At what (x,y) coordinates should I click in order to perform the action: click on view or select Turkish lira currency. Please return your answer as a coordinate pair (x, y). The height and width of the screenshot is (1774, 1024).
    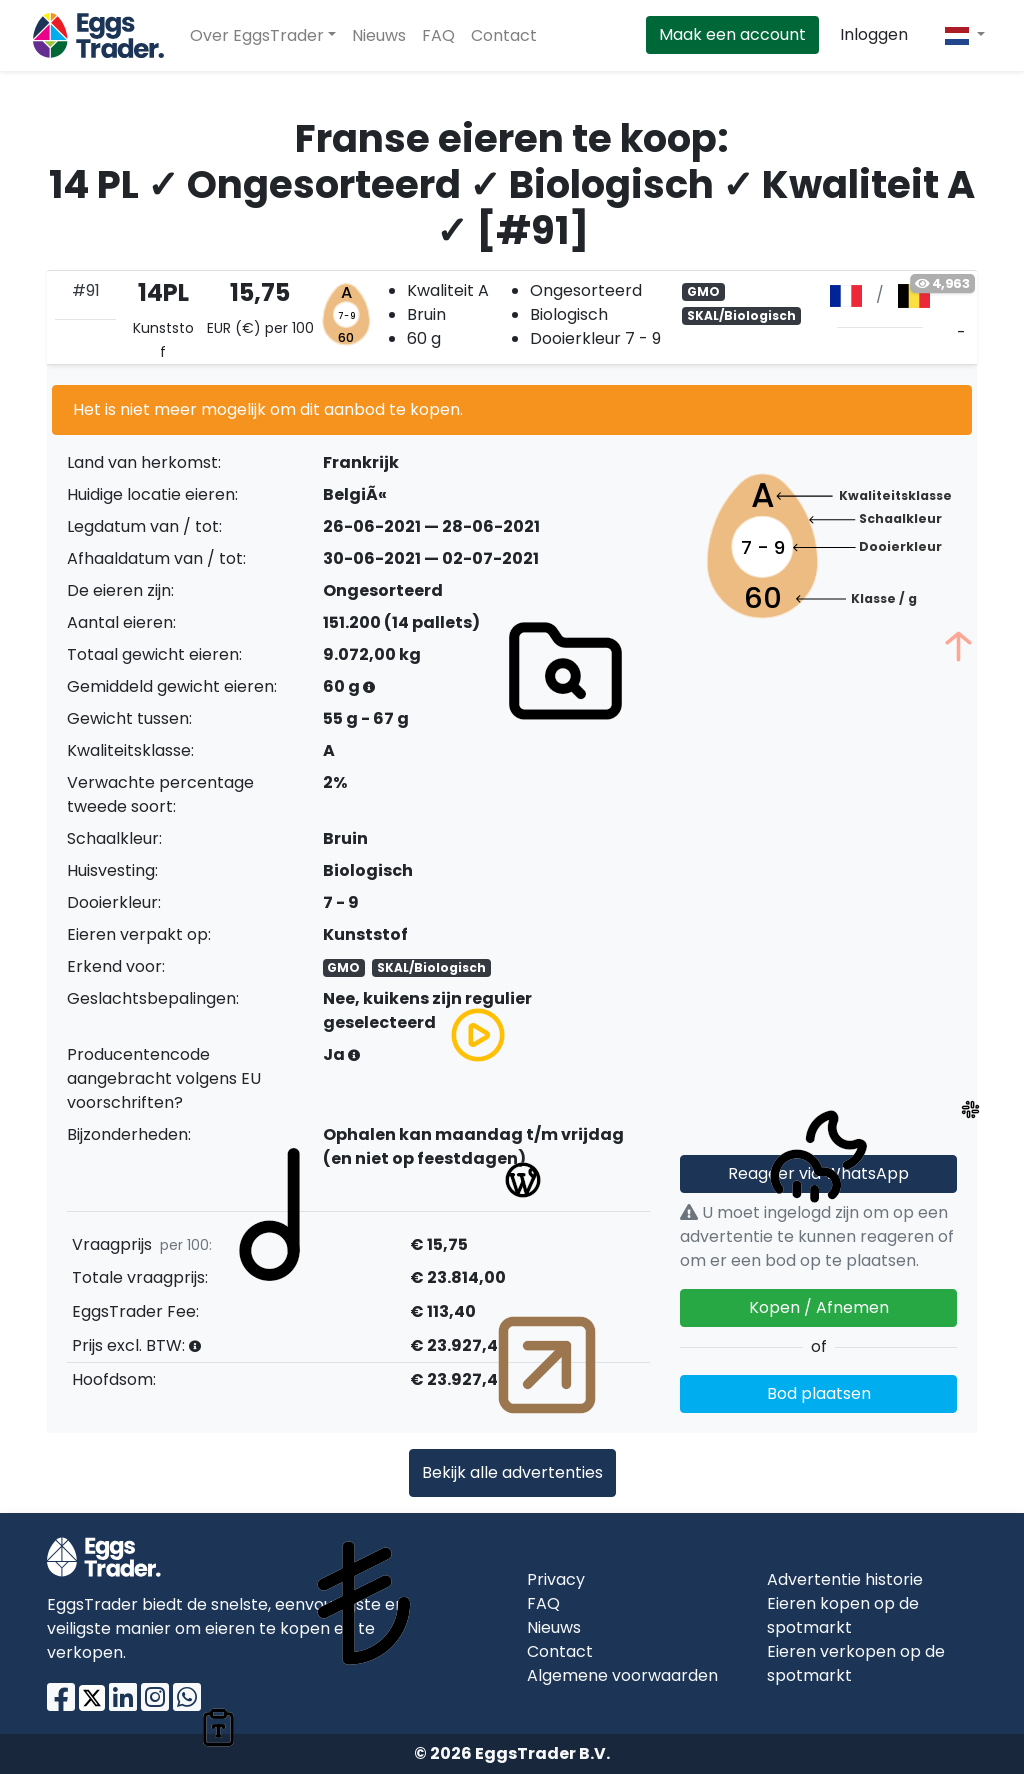
    Looking at the image, I should click on (367, 1603).